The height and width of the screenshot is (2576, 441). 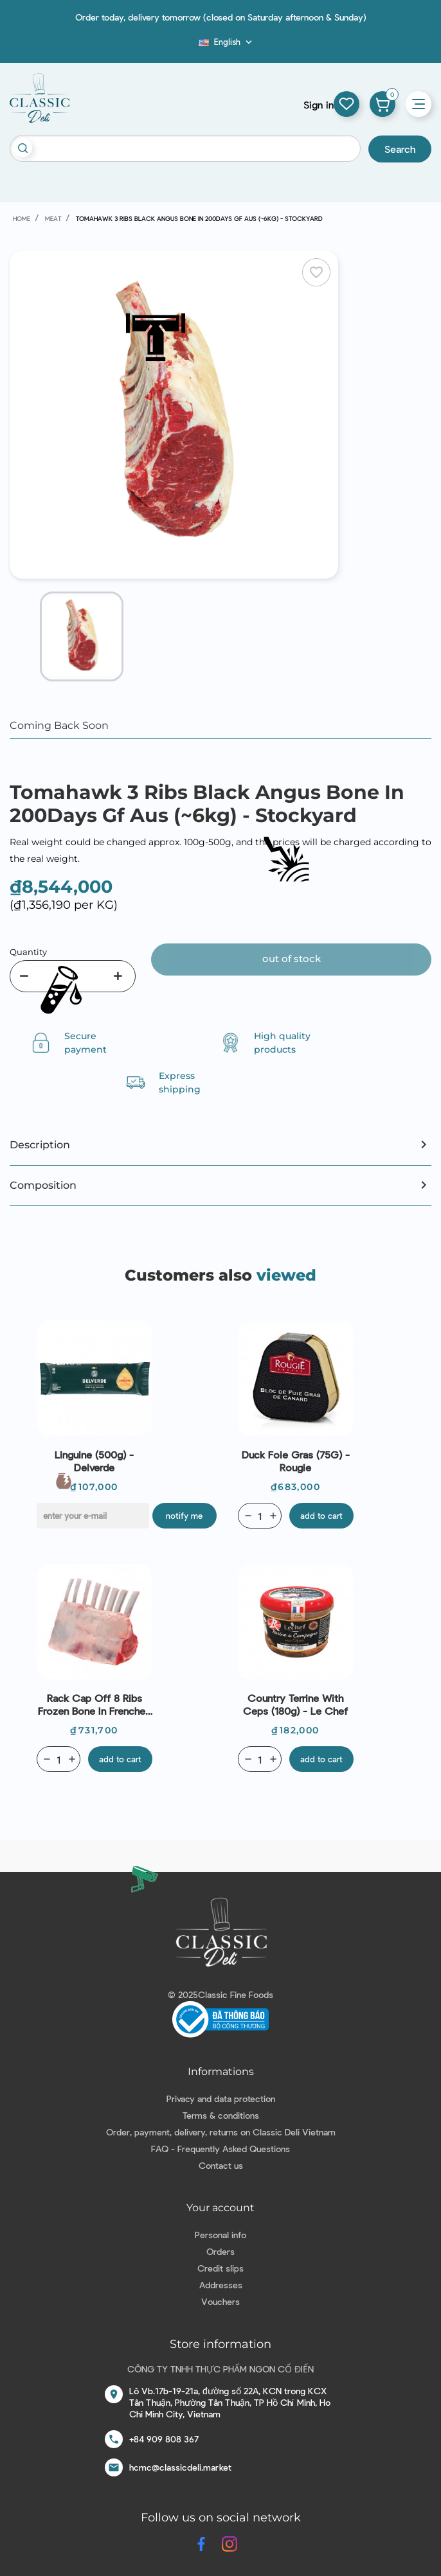 I want to click on access security camera footage, so click(x=145, y=1879).